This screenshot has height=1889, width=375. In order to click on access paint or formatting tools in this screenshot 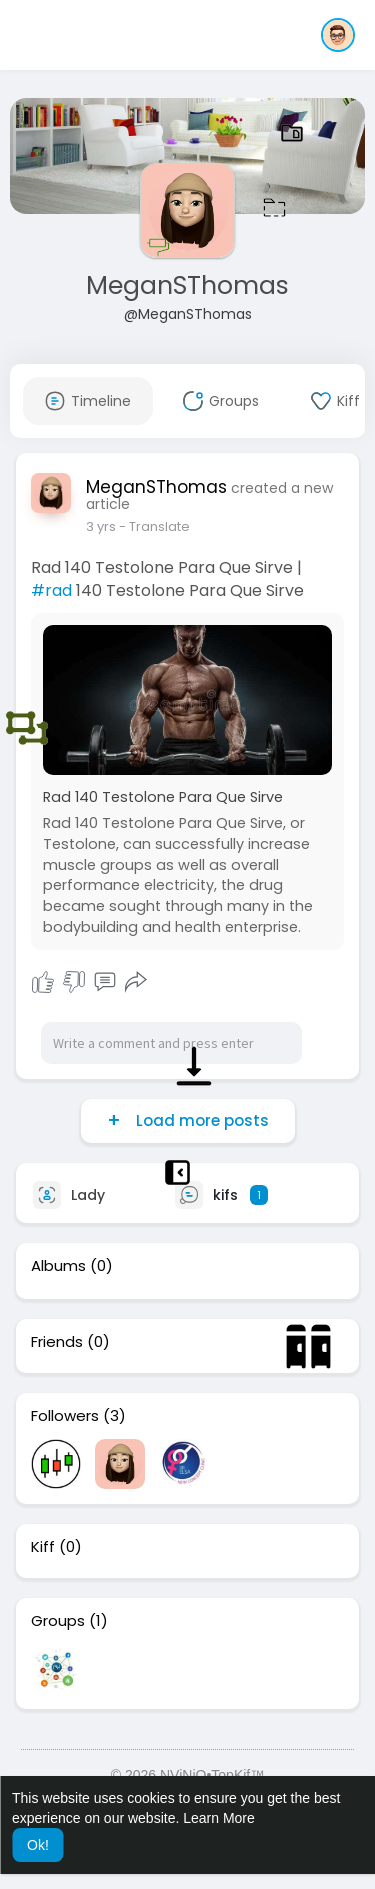, I will do `click(158, 246)`.